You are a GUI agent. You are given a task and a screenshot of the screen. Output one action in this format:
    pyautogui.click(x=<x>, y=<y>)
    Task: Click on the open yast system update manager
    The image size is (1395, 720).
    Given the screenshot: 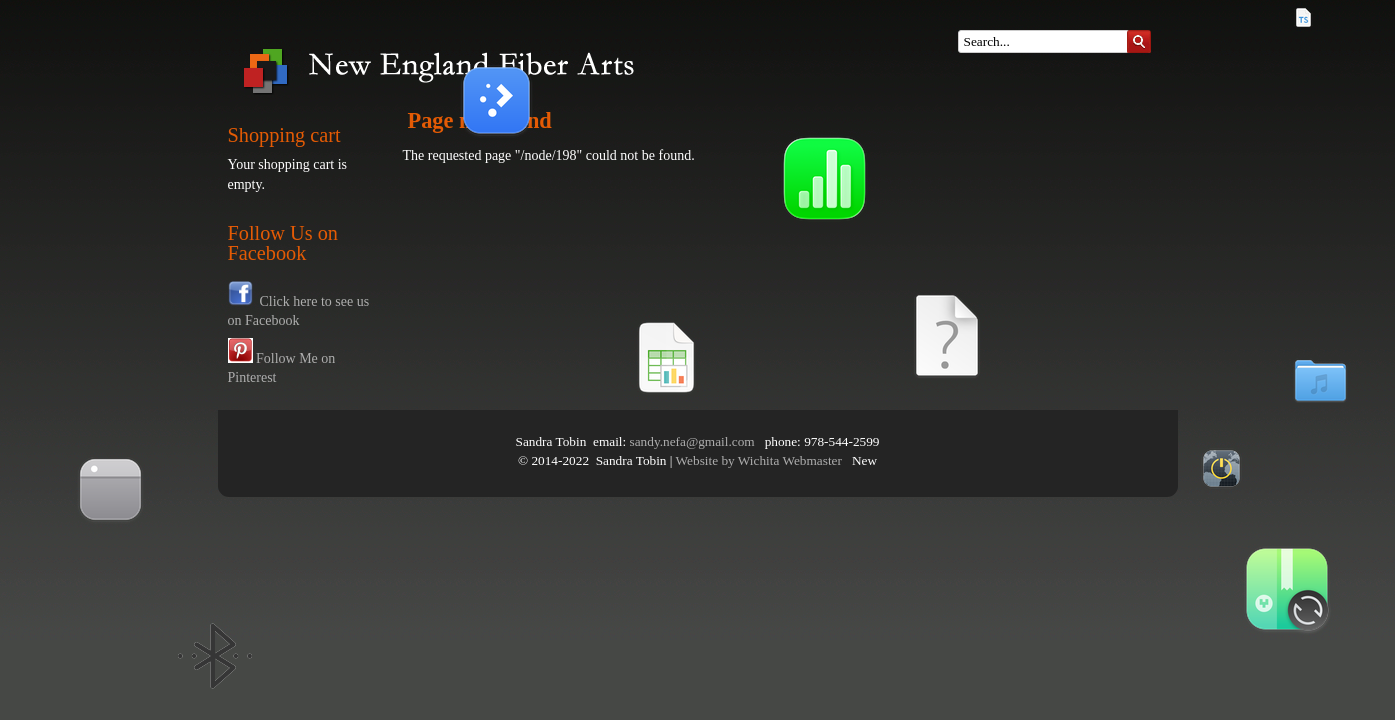 What is the action you would take?
    pyautogui.click(x=1287, y=589)
    